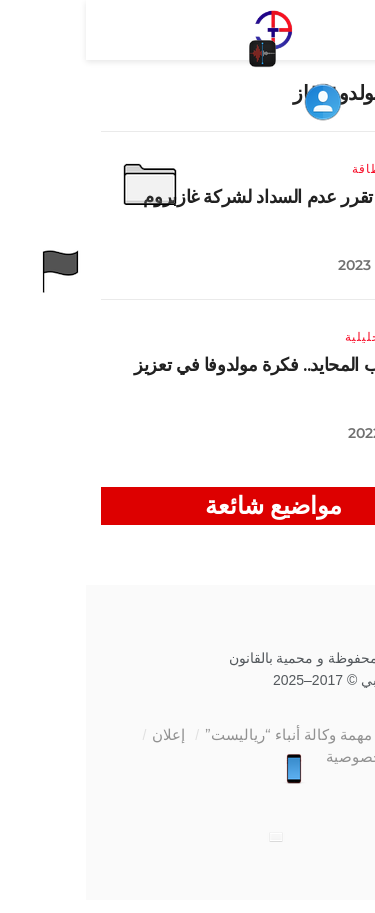 Image resolution: width=375 pixels, height=913 pixels. What do you see at coordinates (323, 102) in the screenshot?
I see `default user profile avatar` at bounding box center [323, 102].